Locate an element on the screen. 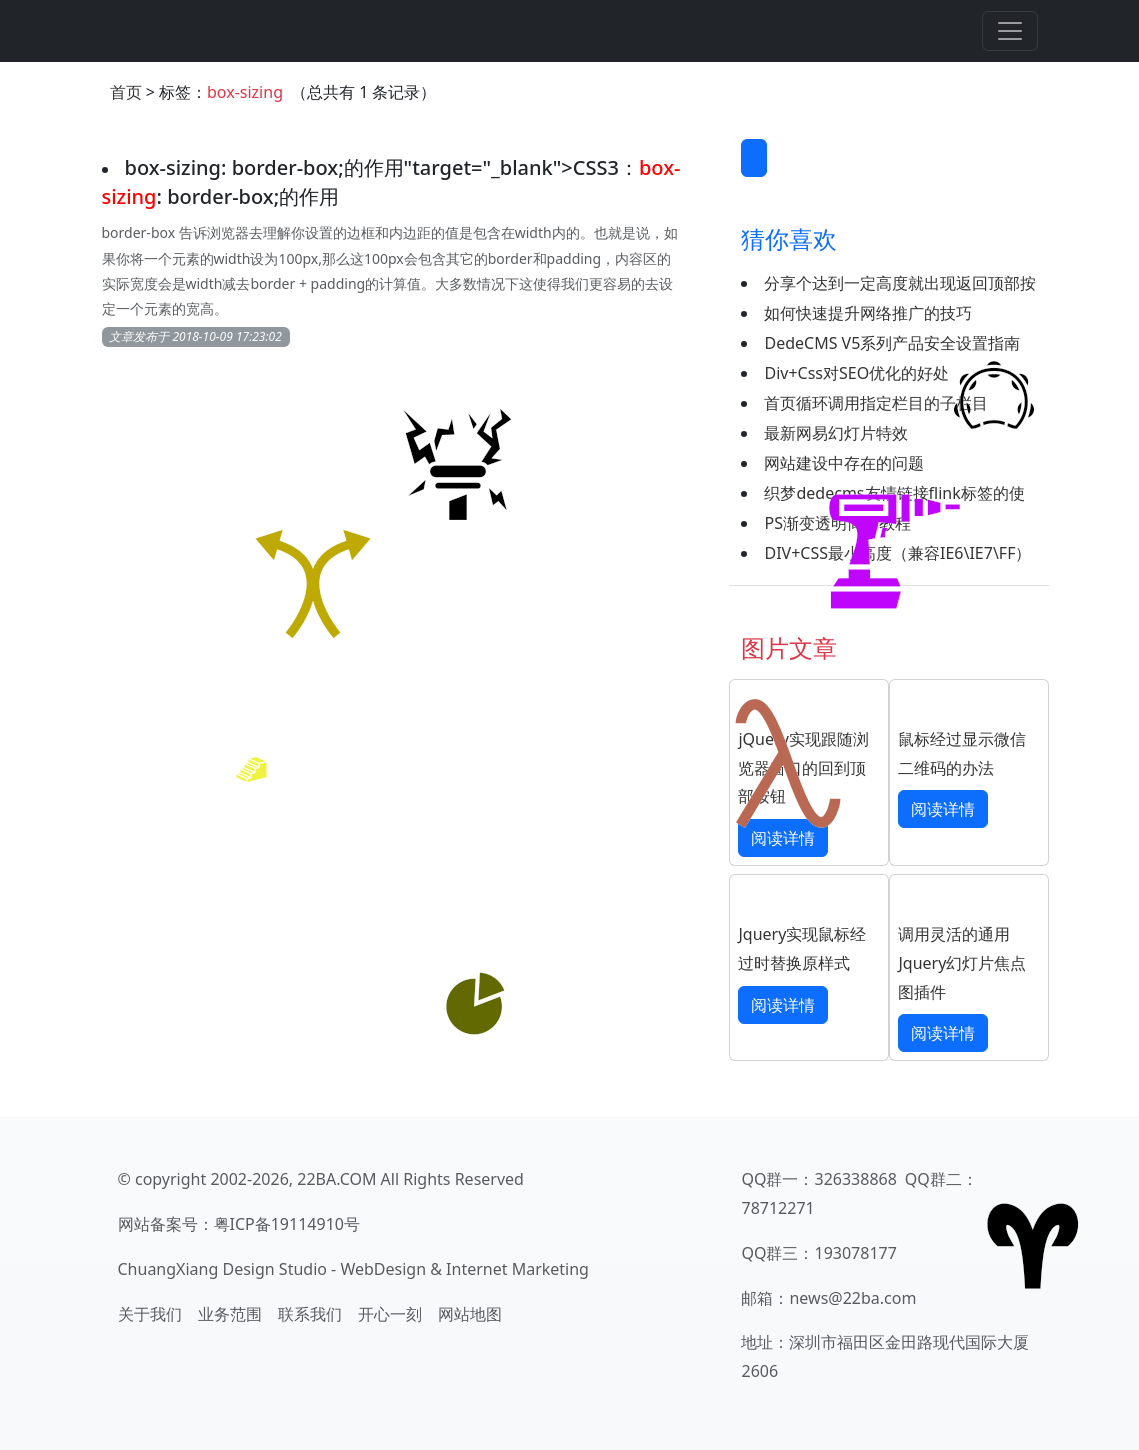 This screenshot has height=1450, width=1139. access musical instruments or percussion sounds is located at coordinates (994, 395).